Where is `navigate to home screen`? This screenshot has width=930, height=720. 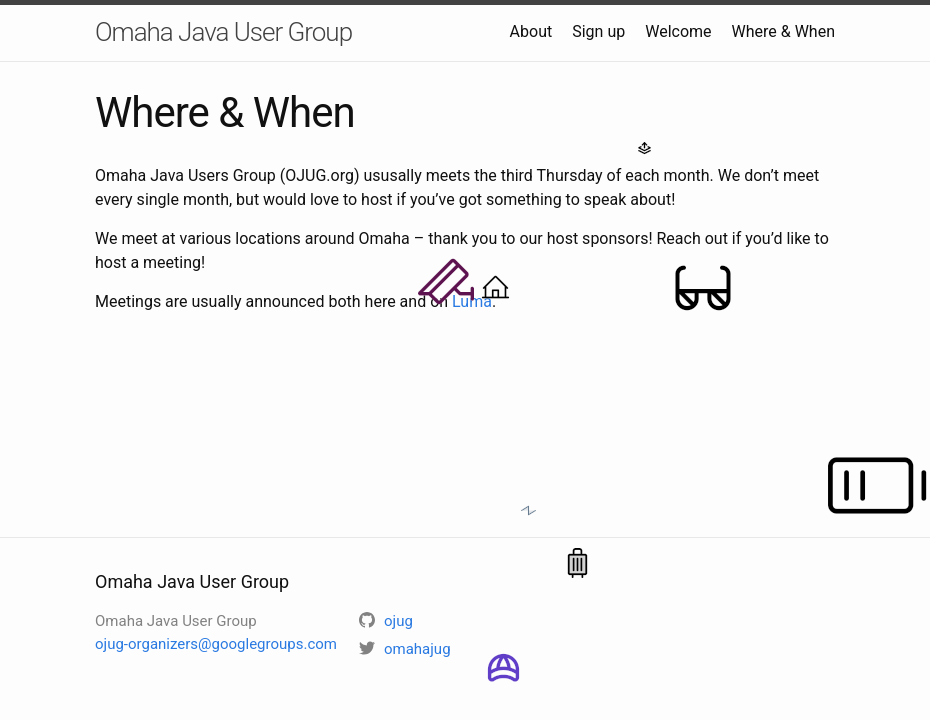 navigate to home screen is located at coordinates (495, 287).